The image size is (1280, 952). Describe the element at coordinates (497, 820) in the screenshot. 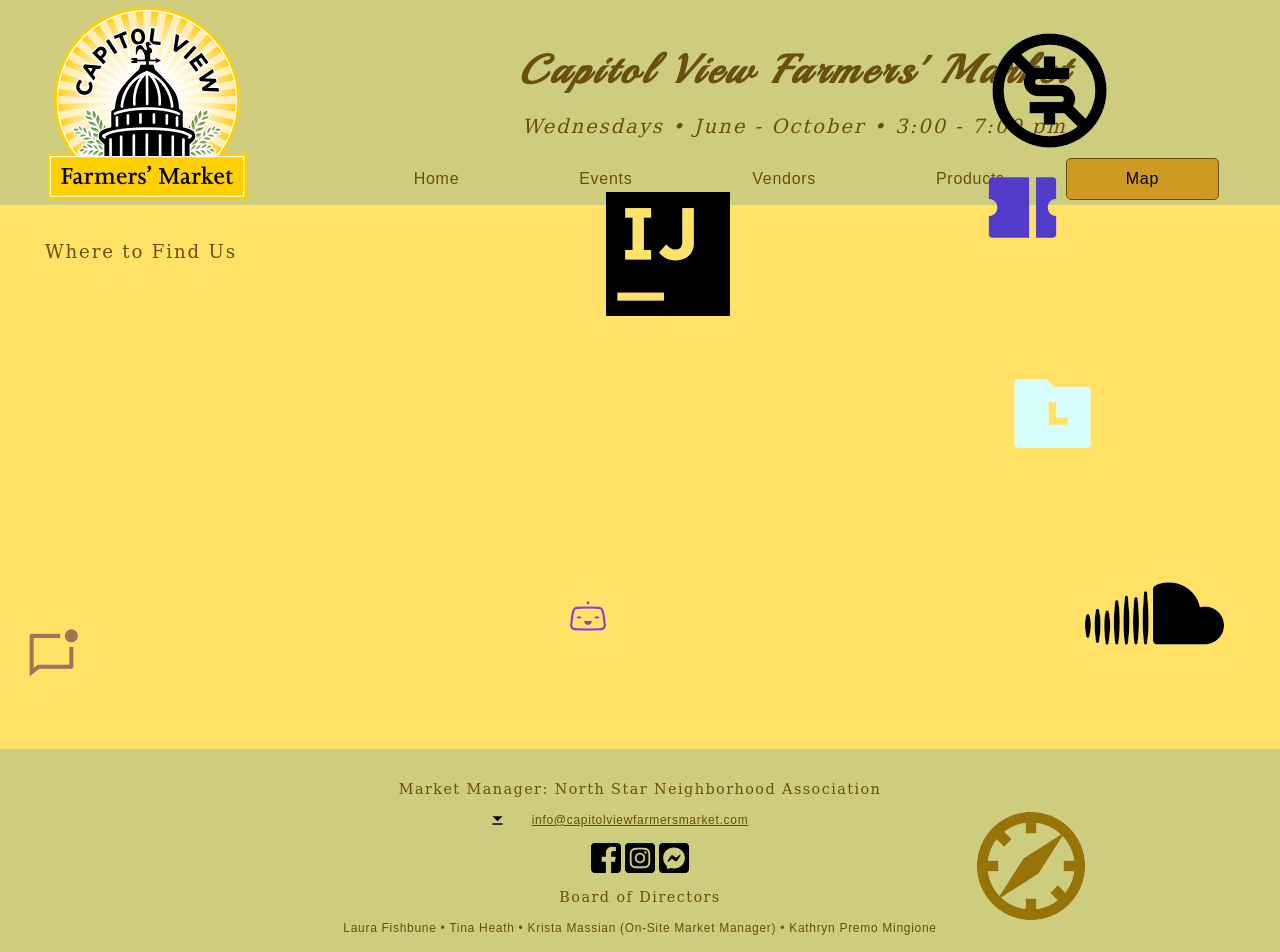

I see `skip to bottom of page or list` at that location.